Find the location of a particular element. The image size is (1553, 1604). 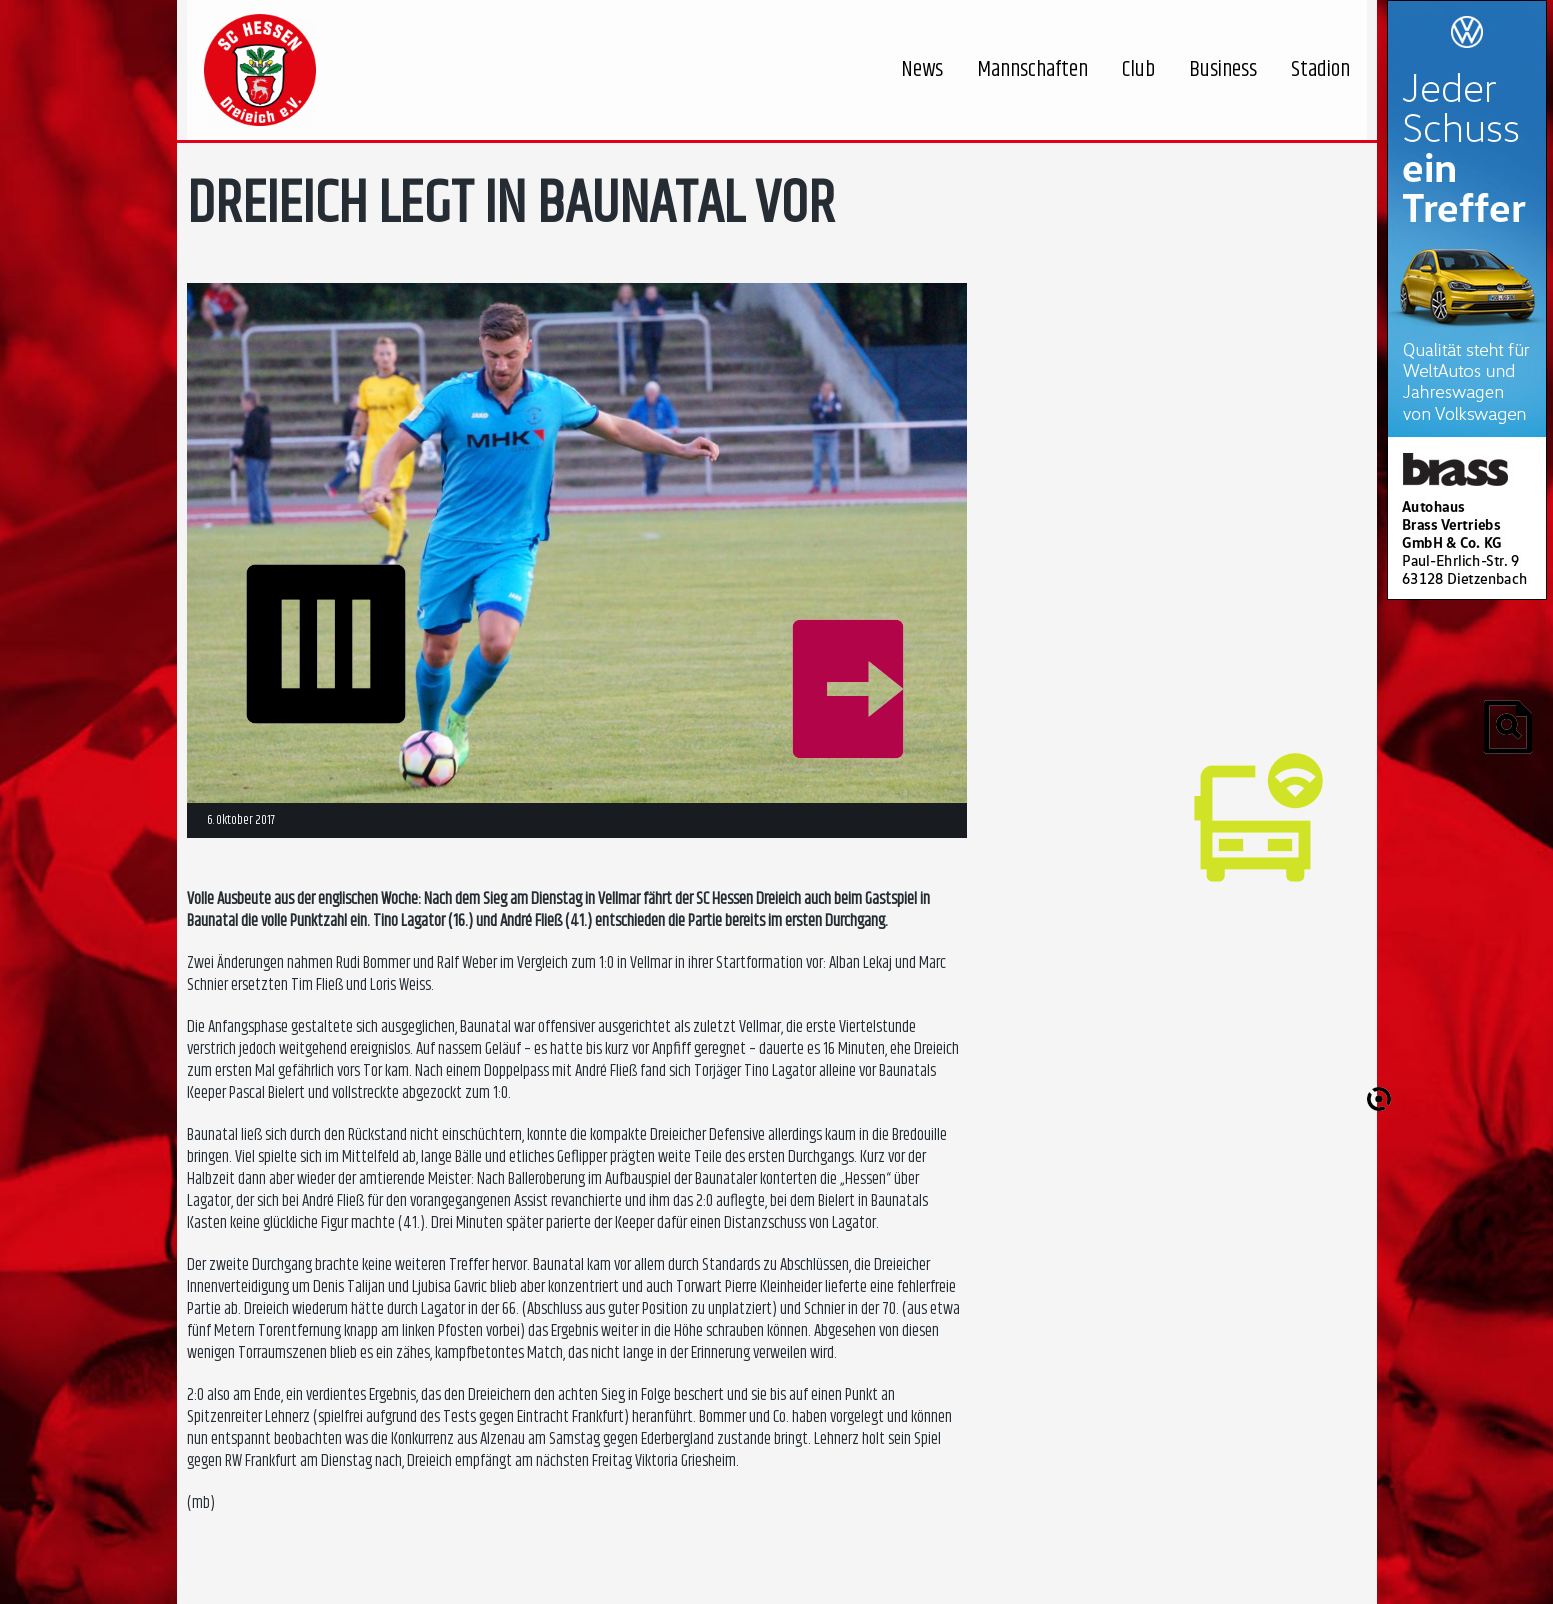

indicates wifi available on public transit is located at coordinates (1255, 820).